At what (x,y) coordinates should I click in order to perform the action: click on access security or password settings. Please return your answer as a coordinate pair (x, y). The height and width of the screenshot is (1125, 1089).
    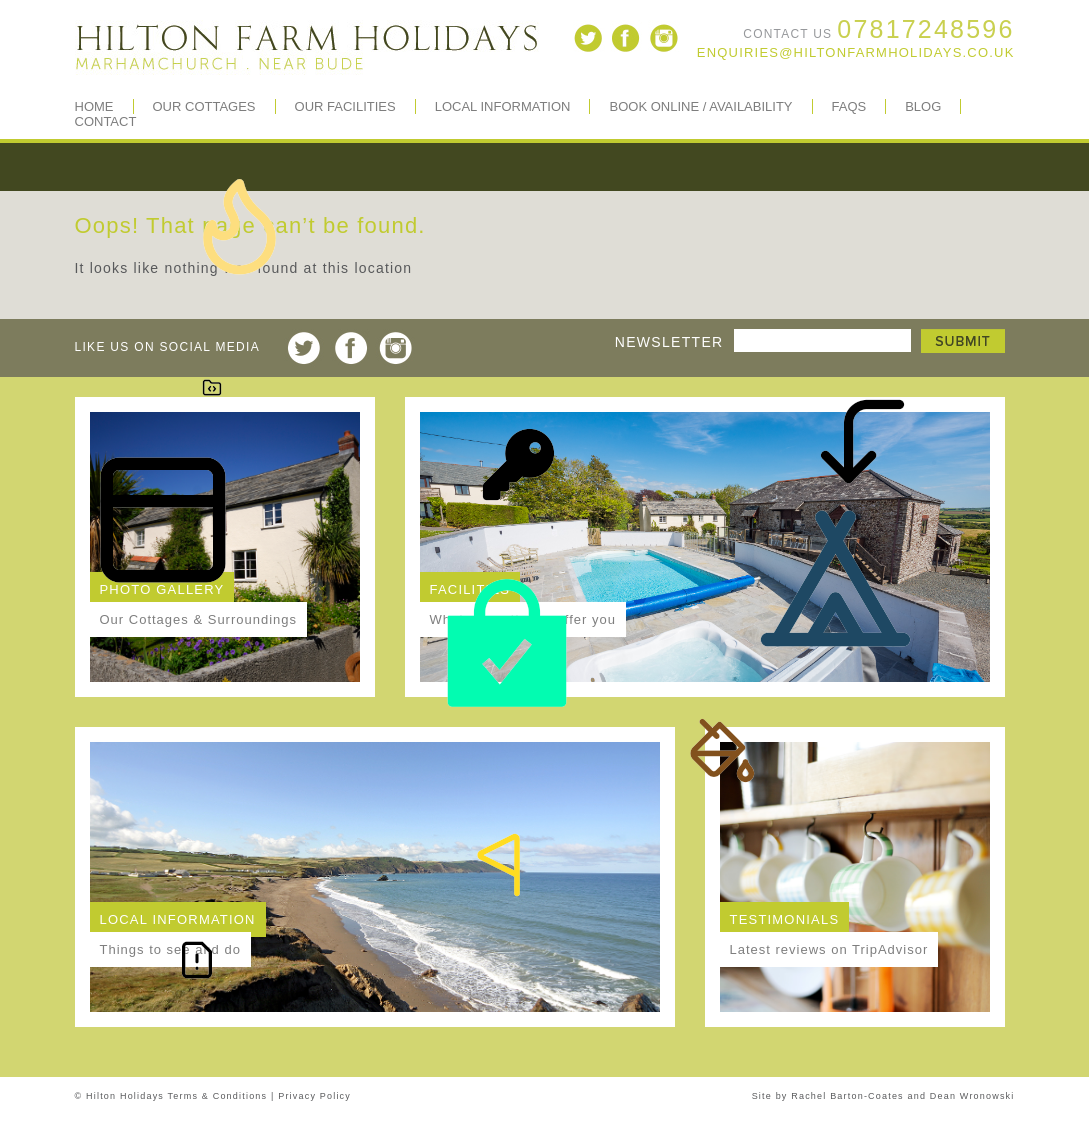
    Looking at the image, I should click on (518, 464).